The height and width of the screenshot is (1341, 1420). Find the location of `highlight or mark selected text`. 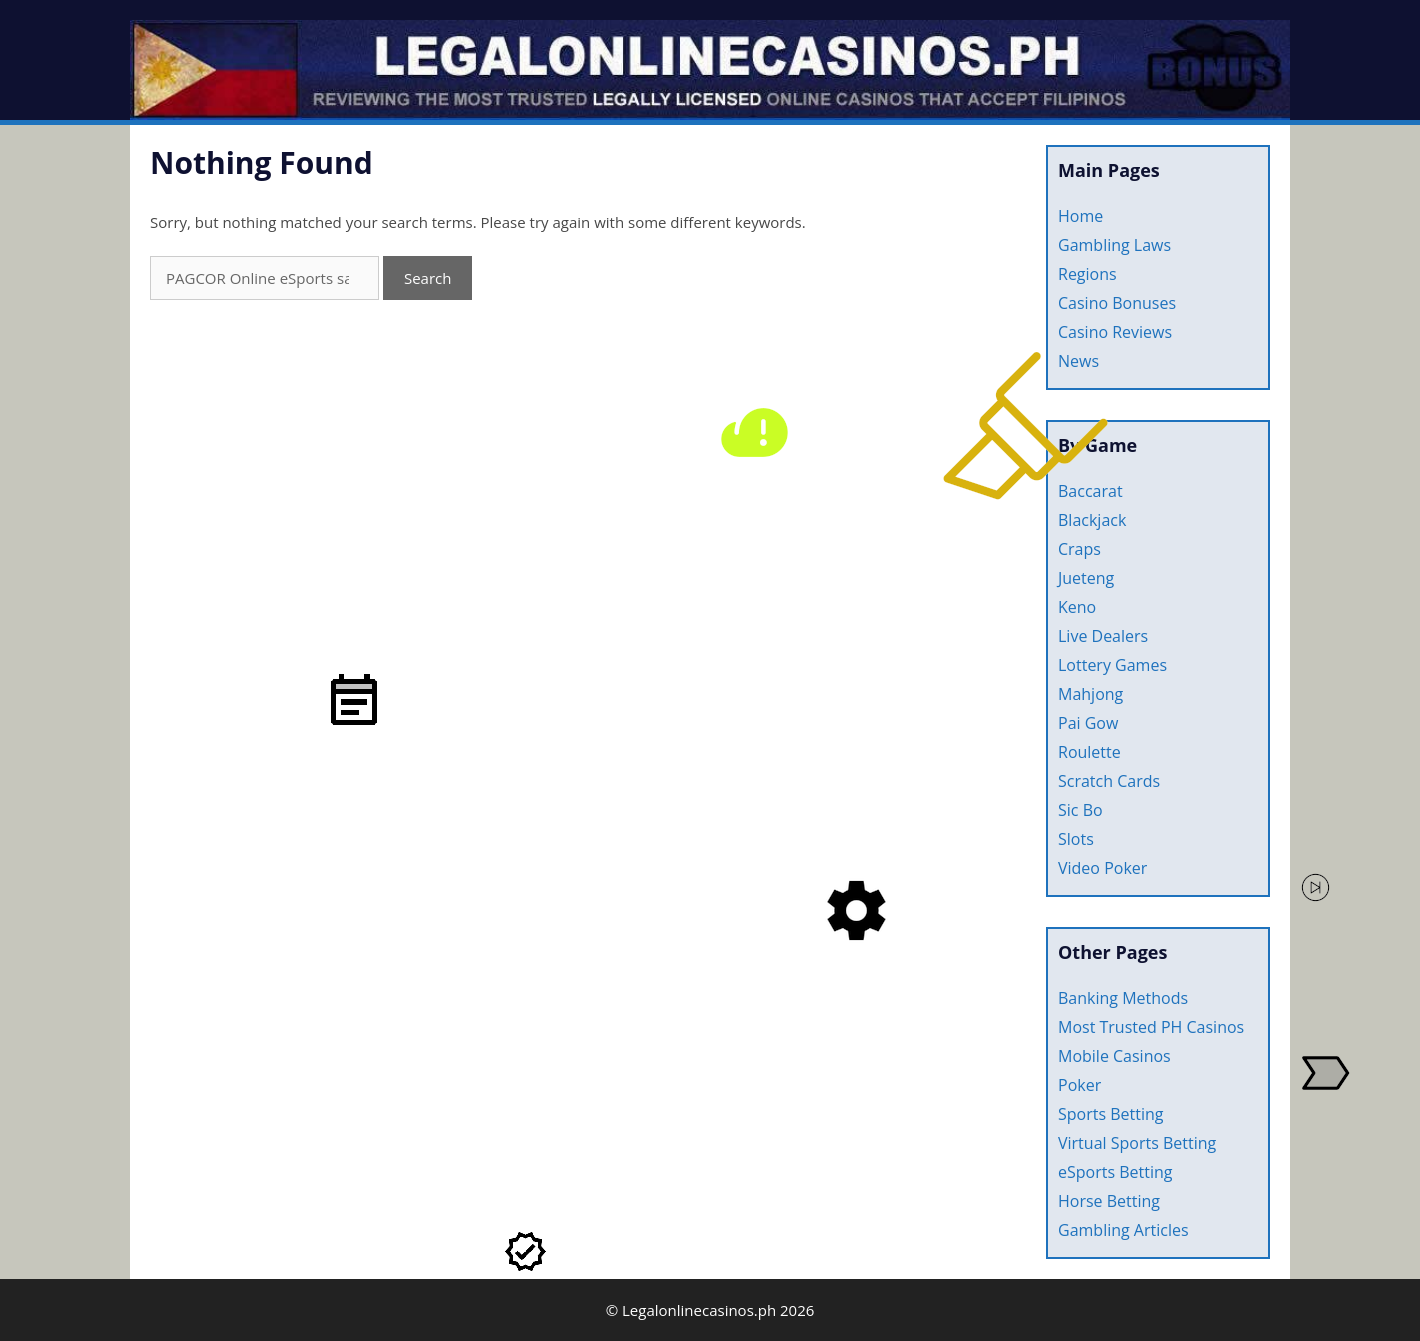

highlight or mark selected text is located at coordinates (1020, 434).